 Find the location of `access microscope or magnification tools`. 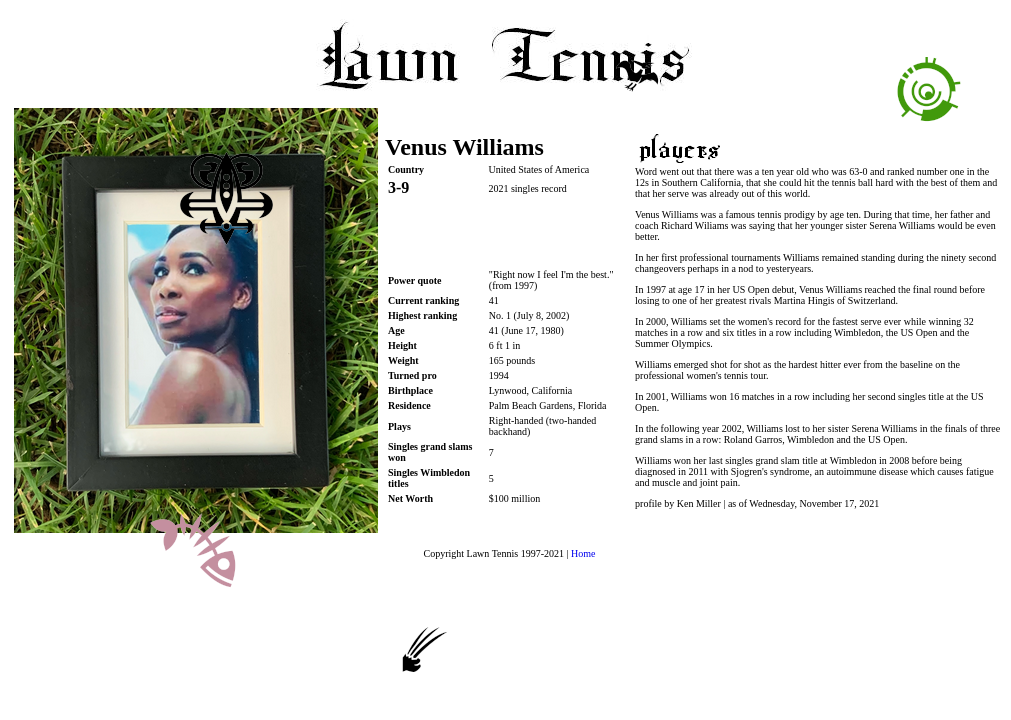

access microscope or magnification tools is located at coordinates (929, 89).